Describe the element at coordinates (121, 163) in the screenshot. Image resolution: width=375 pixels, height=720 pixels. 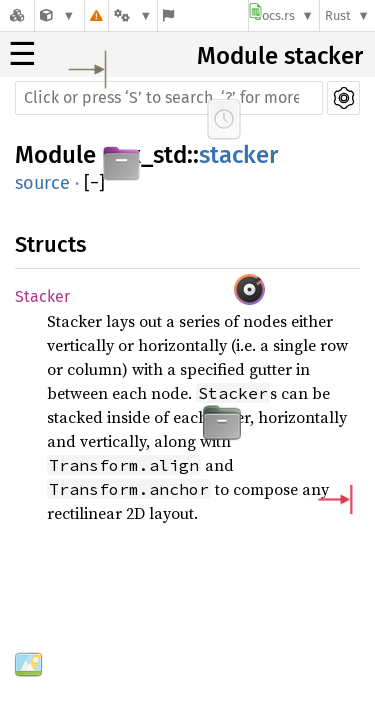
I see `open the file manager application` at that location.